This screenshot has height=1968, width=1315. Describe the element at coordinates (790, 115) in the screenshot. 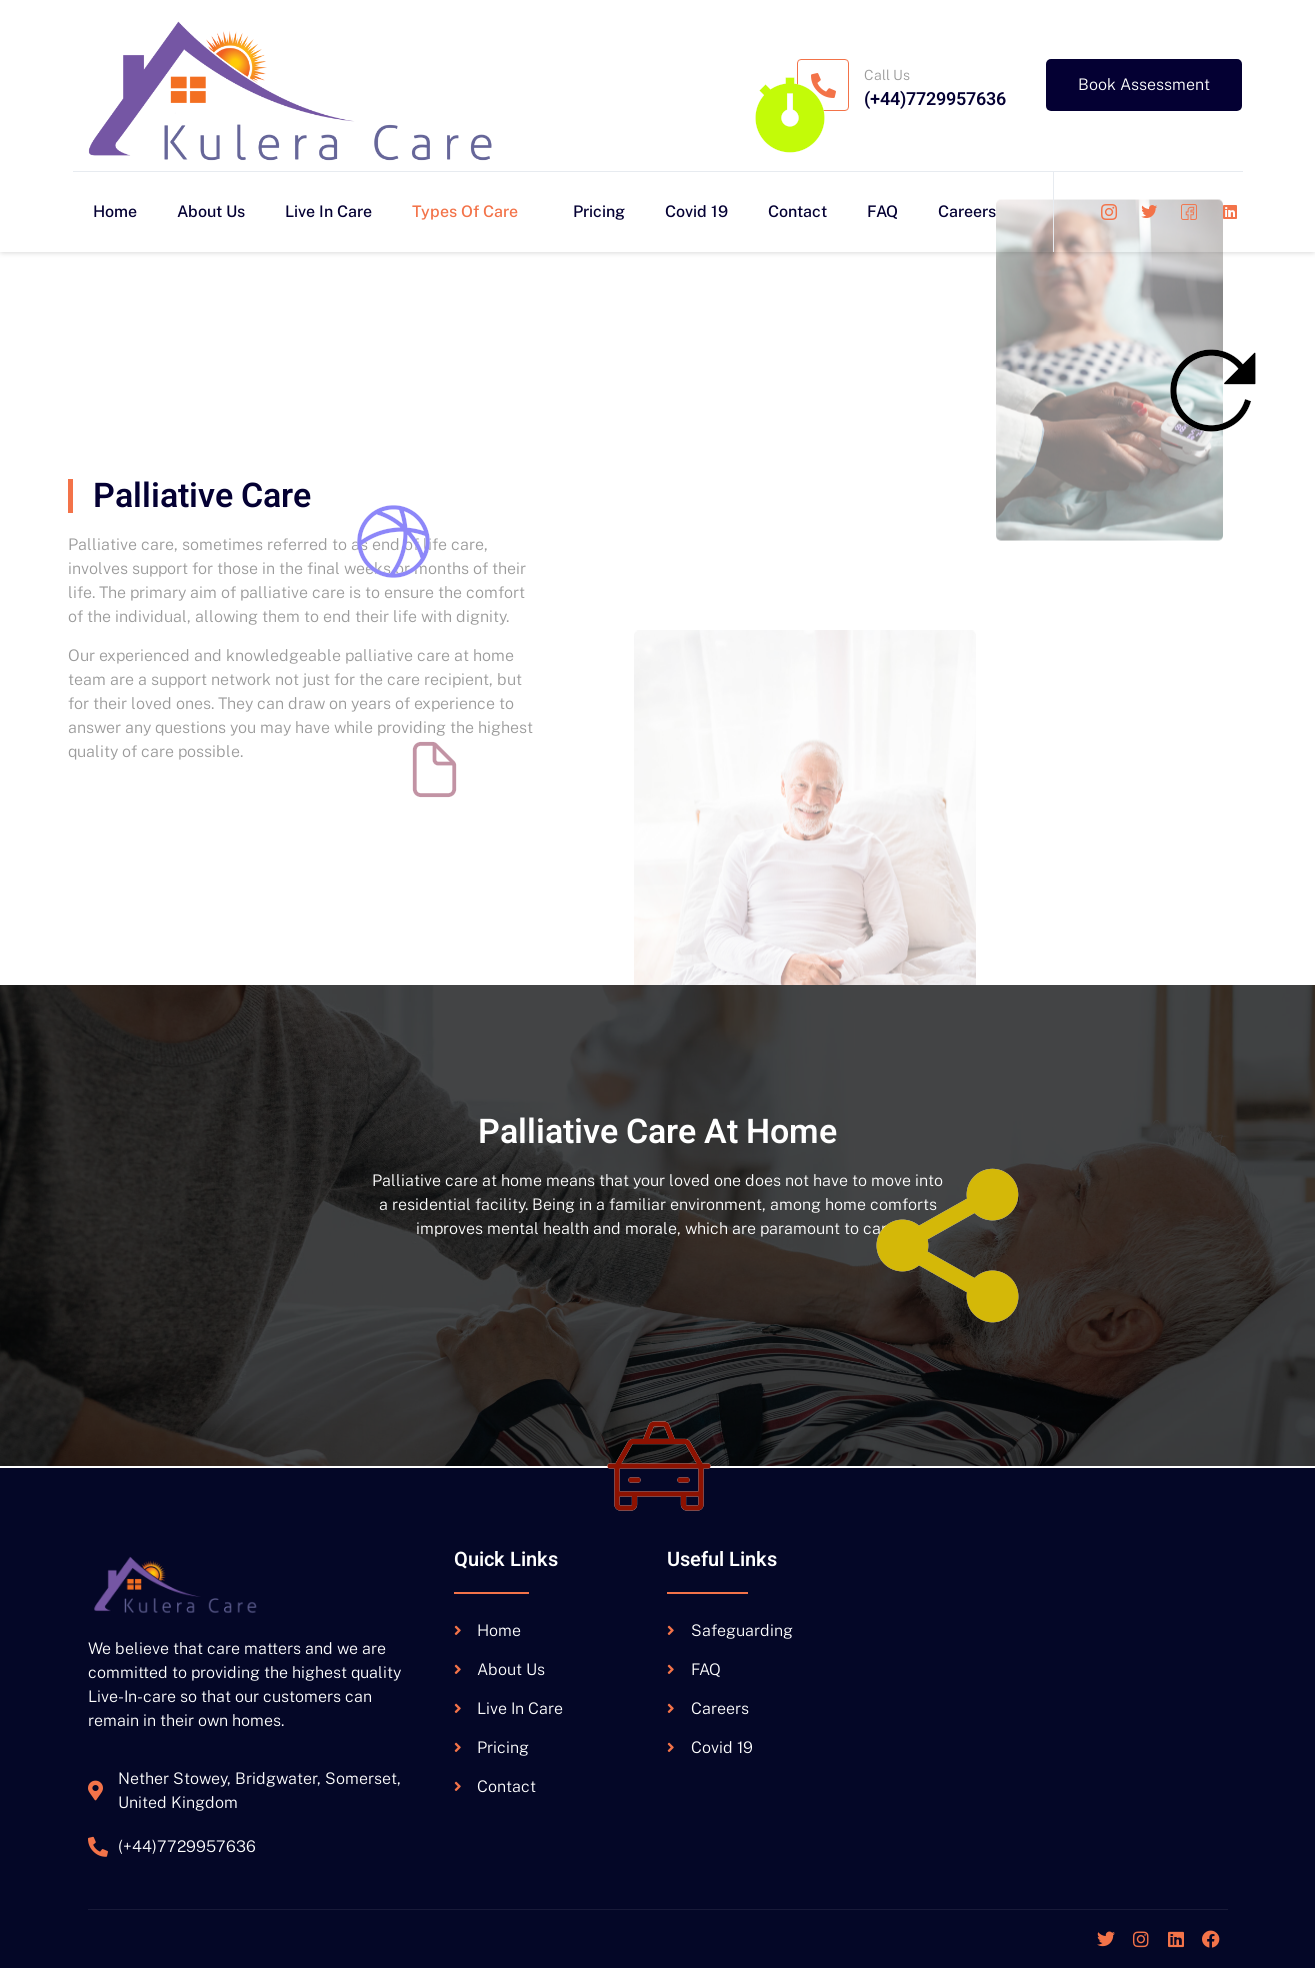

I see `start or stop a timer` at that location.